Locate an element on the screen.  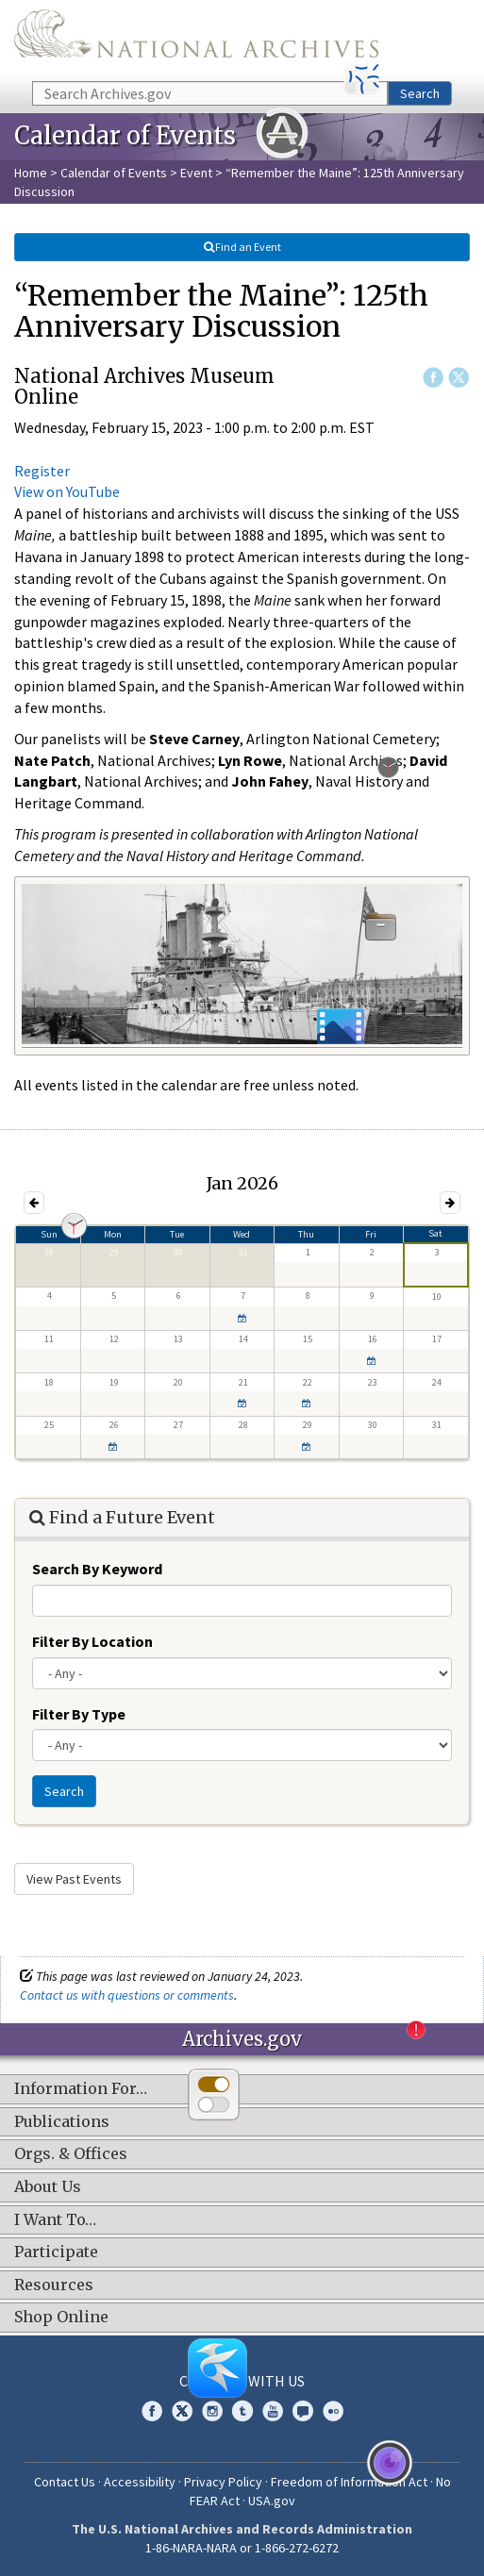
open the video editor app is located at coordinates (341, 1026).